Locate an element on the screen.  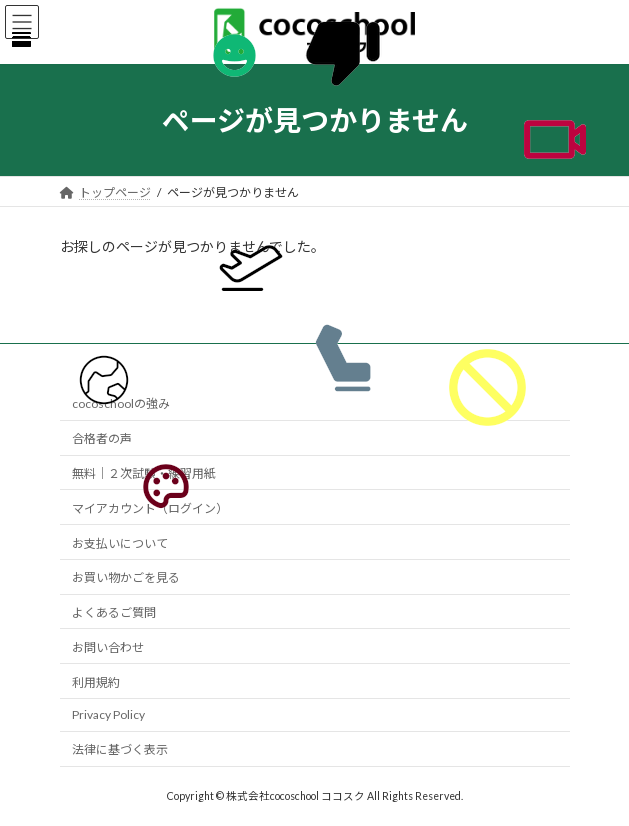
react with a happy emoji is located at coordinates (234, 55).